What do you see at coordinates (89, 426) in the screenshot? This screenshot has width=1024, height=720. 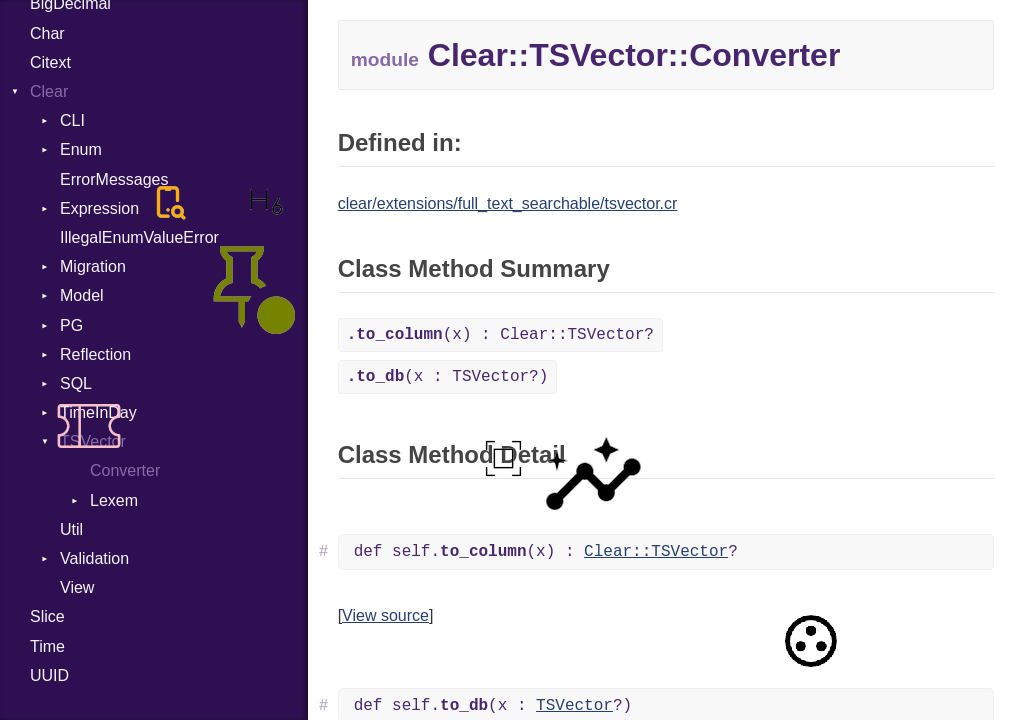 I see `view your tickets or passes` at bounding box center [89, 426].